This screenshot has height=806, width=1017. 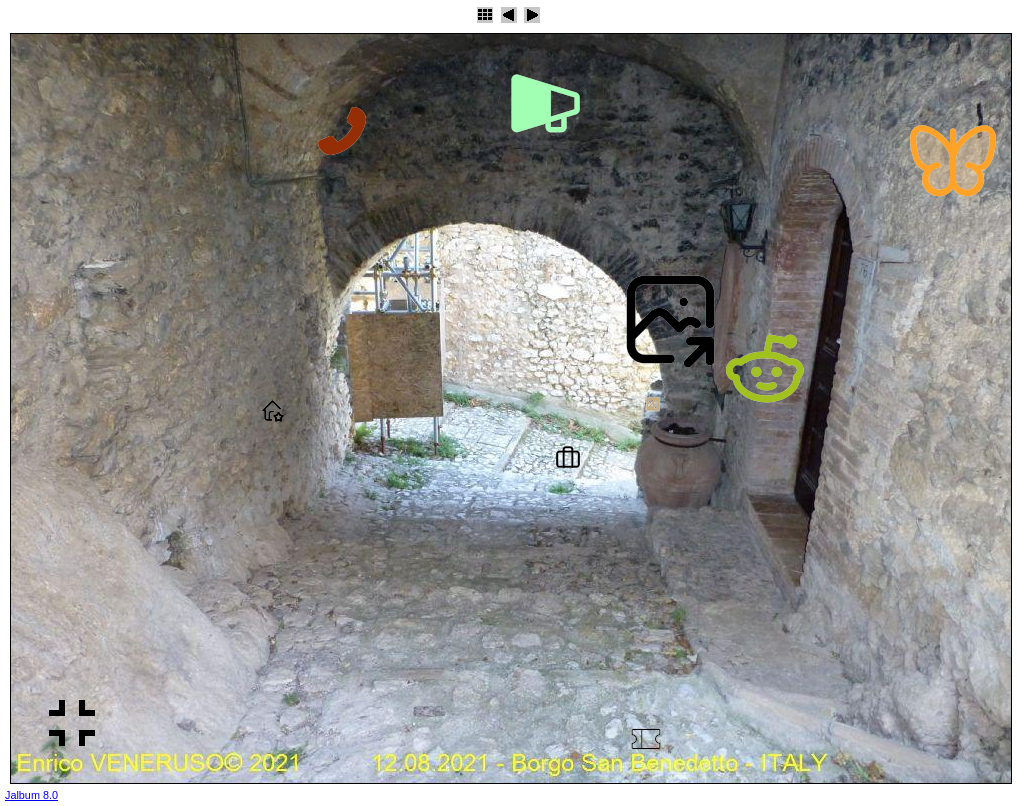 What do you see at coordinates (766, 368) in the screenshot?
I see `open reddit` at bounding box center [766, 368].